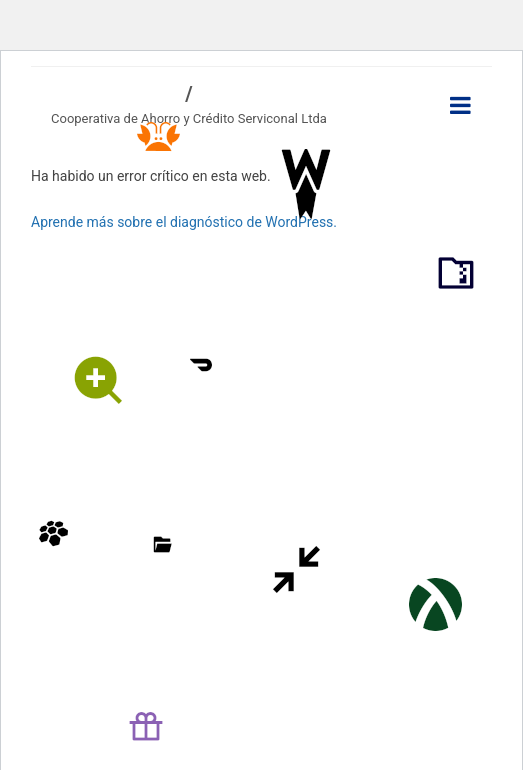  What do you see at coordinates (201, 365) in the screenshot?
I see `open the DoorDash app` at bounding box center [201, 365].